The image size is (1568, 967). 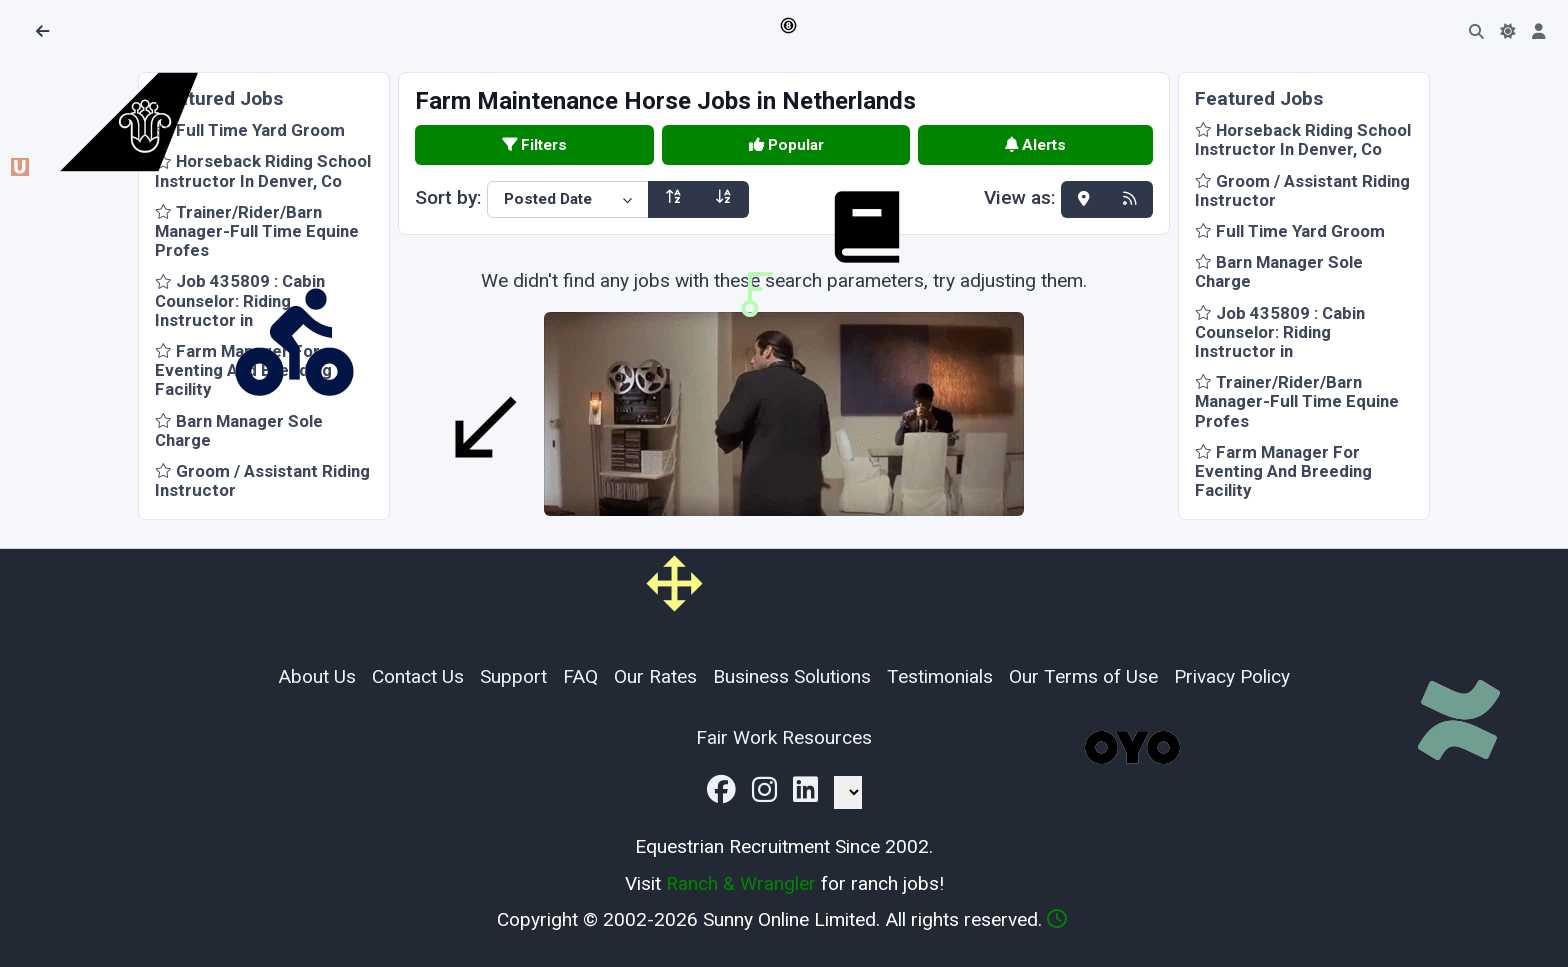 What do you see at coordinates (1132, 747) in the screenshot?
I see `open the OYO hotel booking app` at bounding box center [1132, 747].